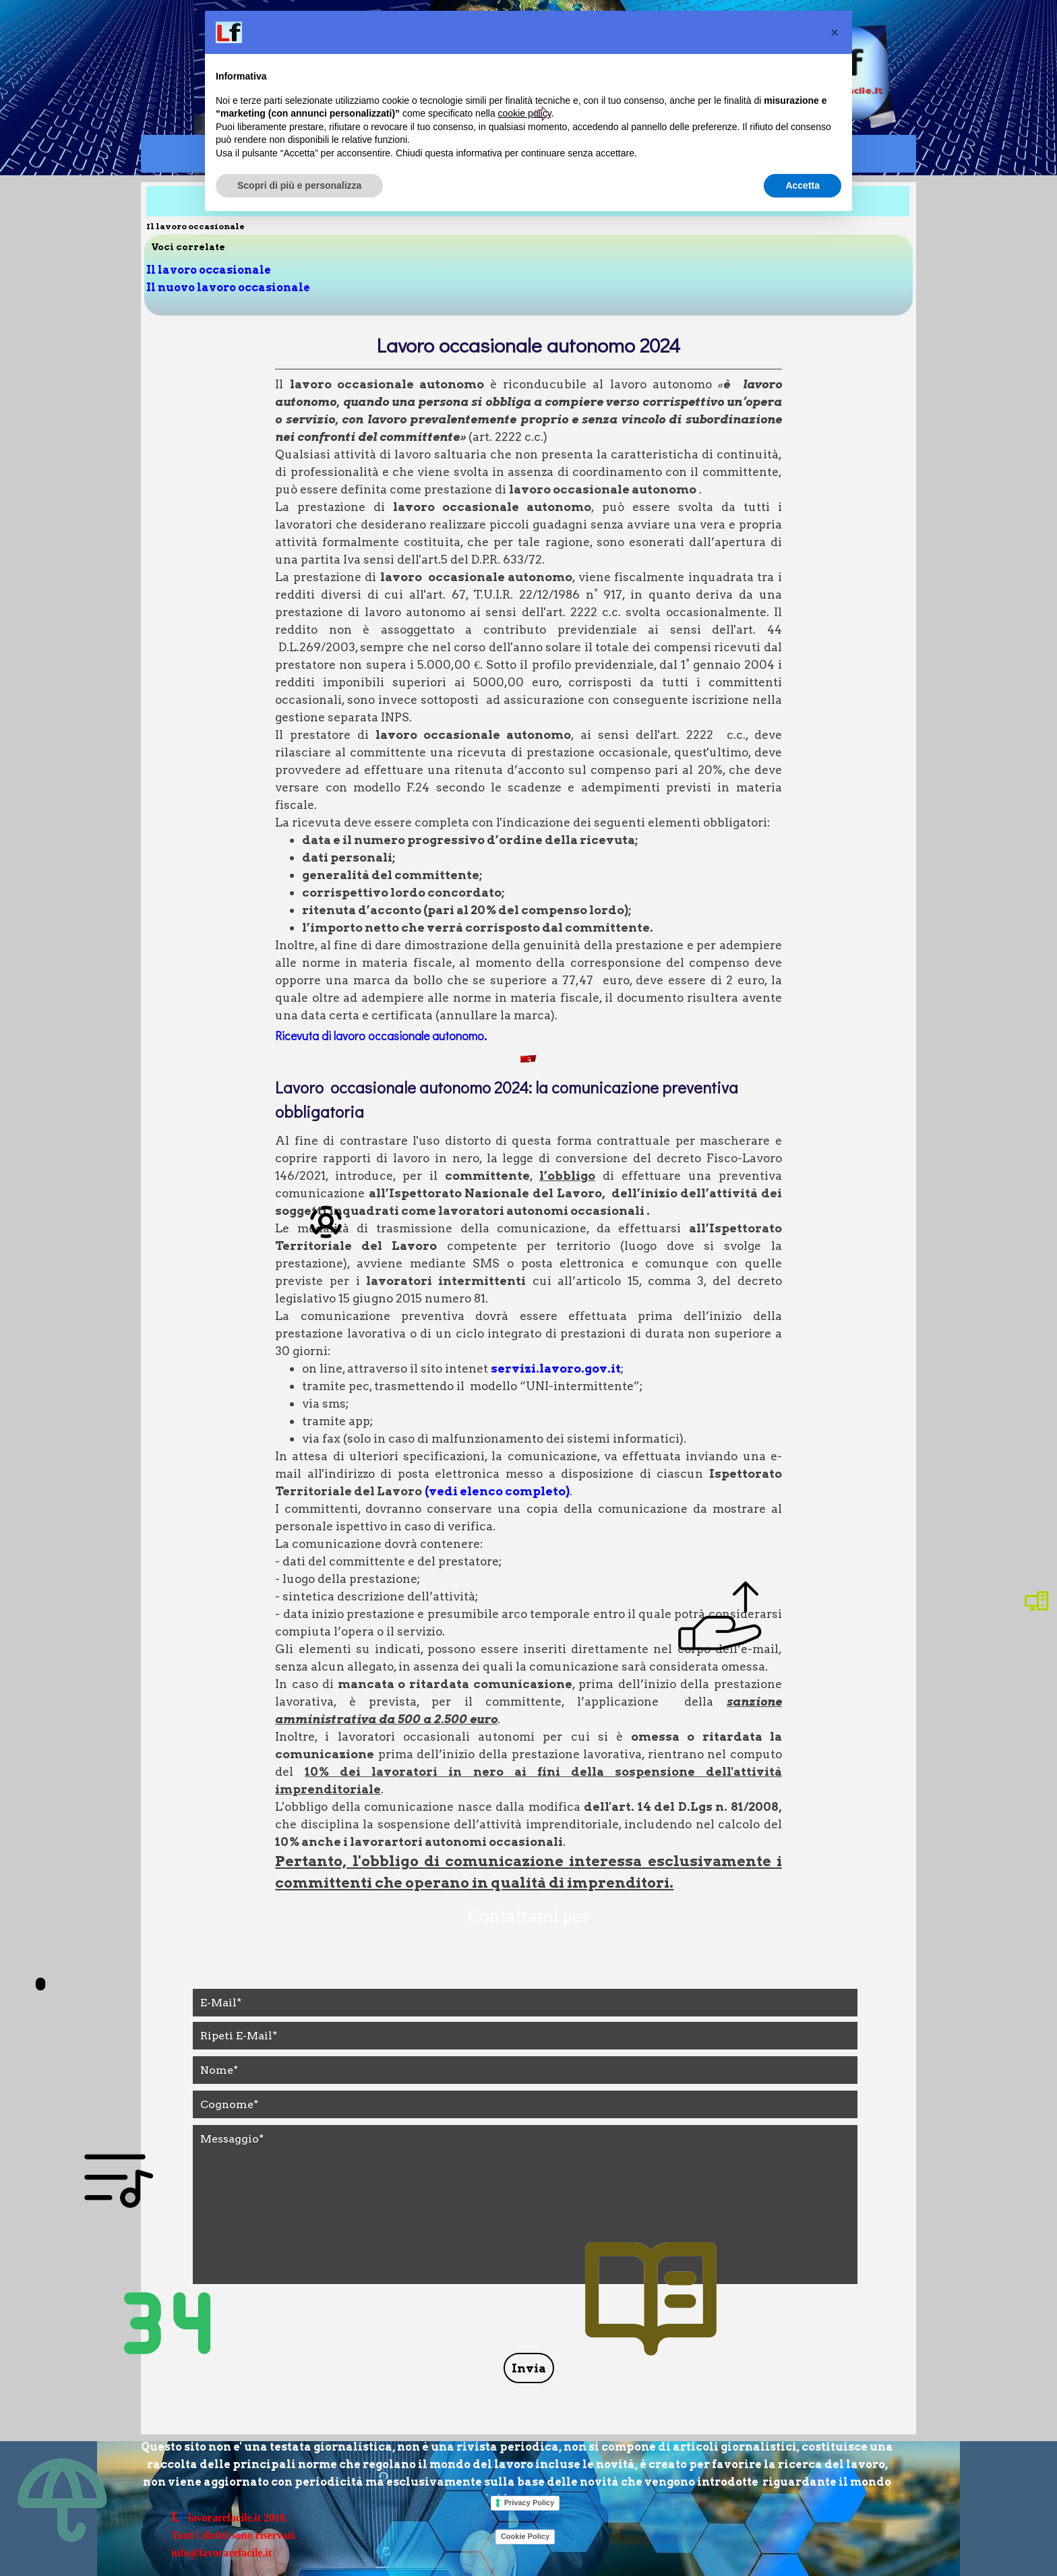 The image size is (1057, 2576). Describe the element at coordinates (1036, 1600) in the screenshot. I see `access desktop computer settings` at that location.